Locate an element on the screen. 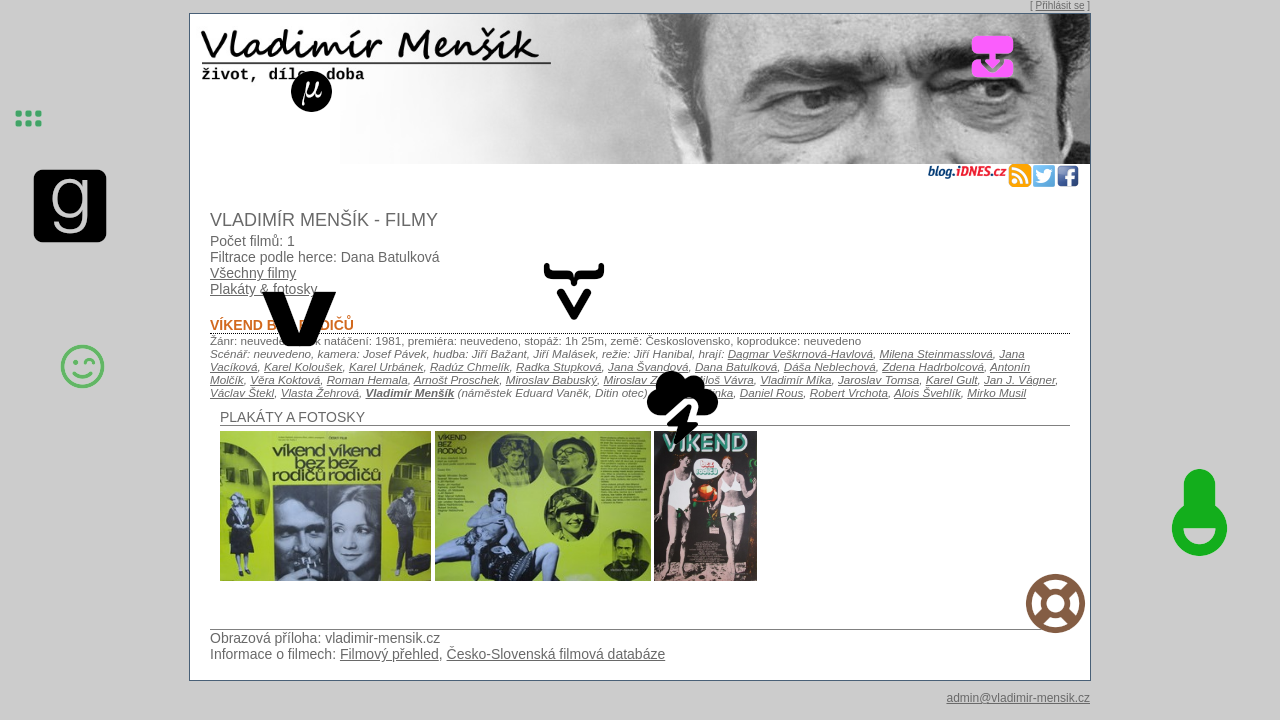  open microeditor application is located at coordinates (311, 91).